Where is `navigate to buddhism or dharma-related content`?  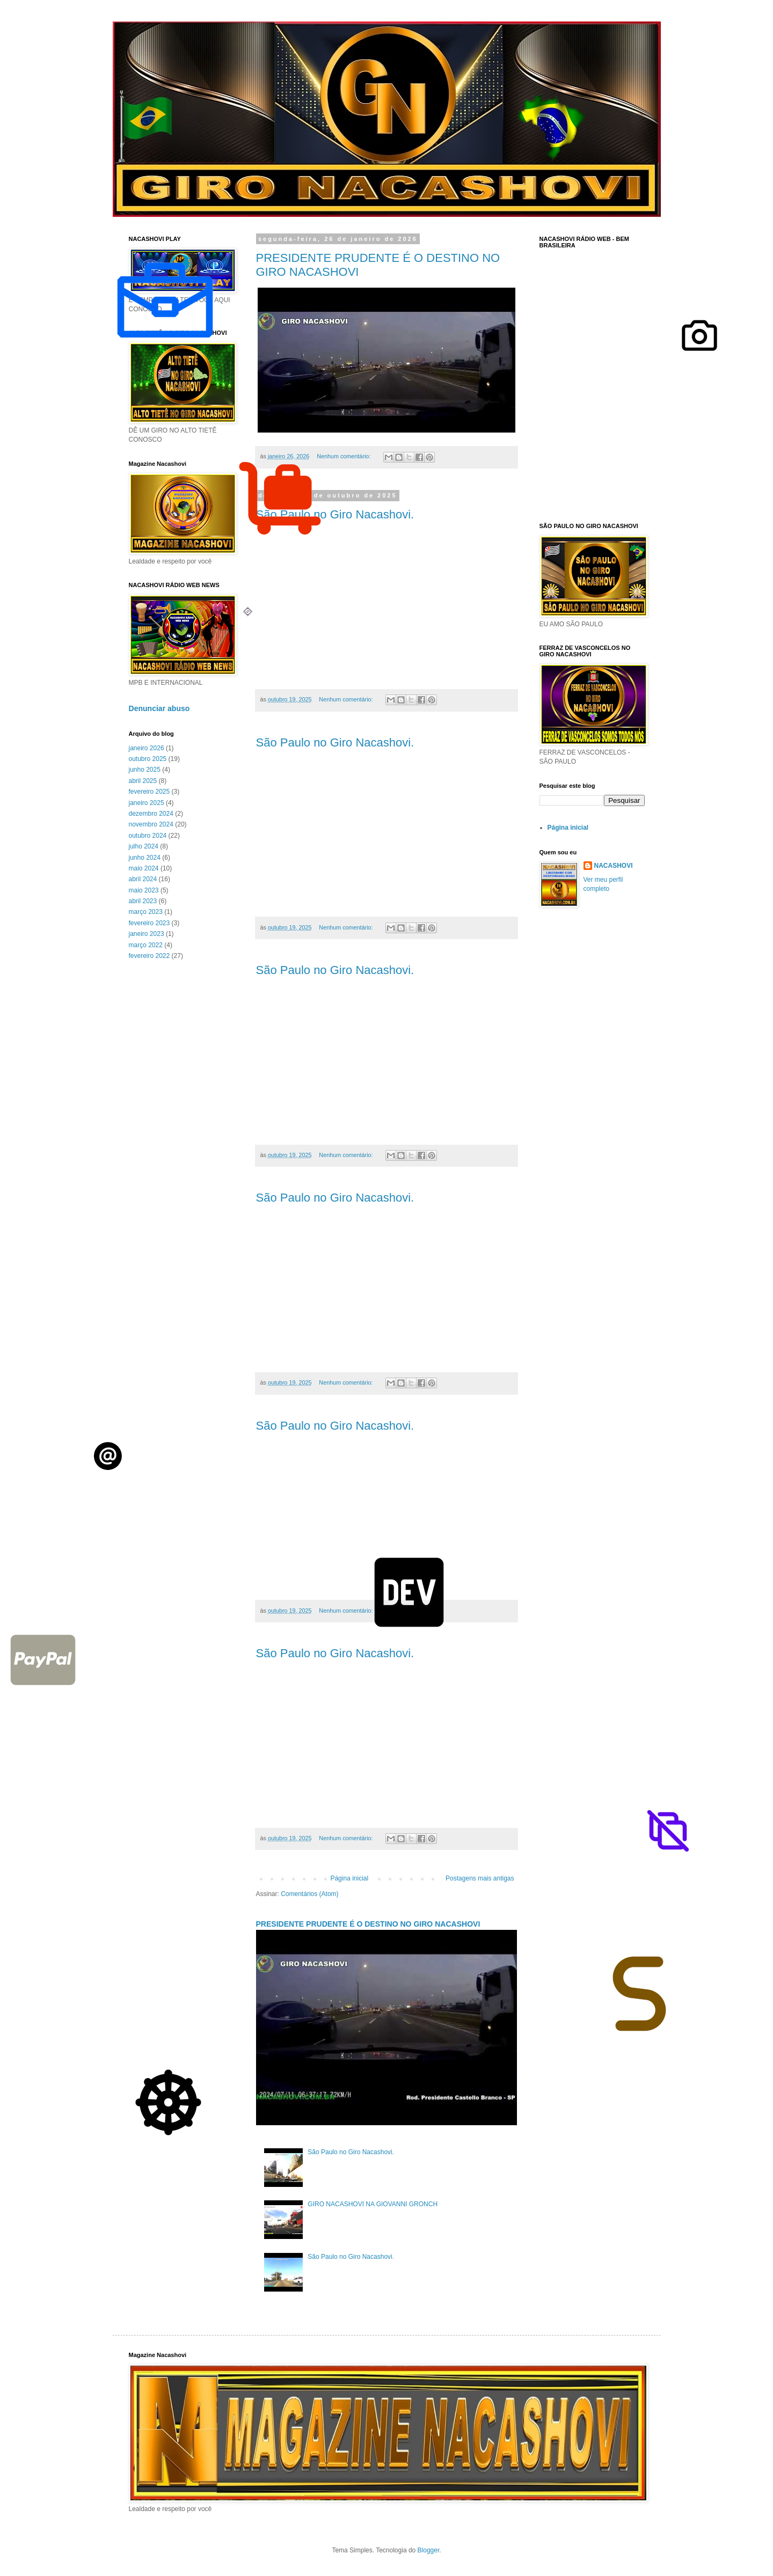
navigate to buddhism or dharma-related content is located at coordinates (168, 2102).